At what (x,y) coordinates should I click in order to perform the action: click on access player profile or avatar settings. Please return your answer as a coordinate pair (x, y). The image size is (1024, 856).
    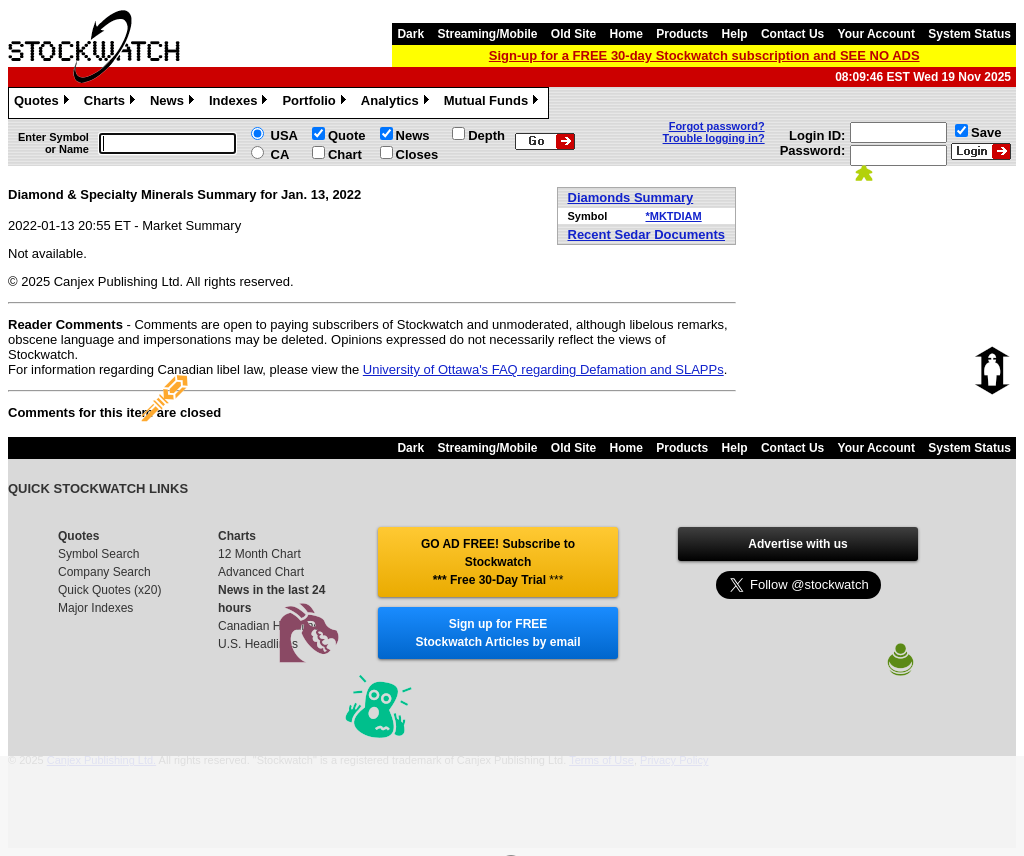
    Looking at the image, I should click on (864, 173).